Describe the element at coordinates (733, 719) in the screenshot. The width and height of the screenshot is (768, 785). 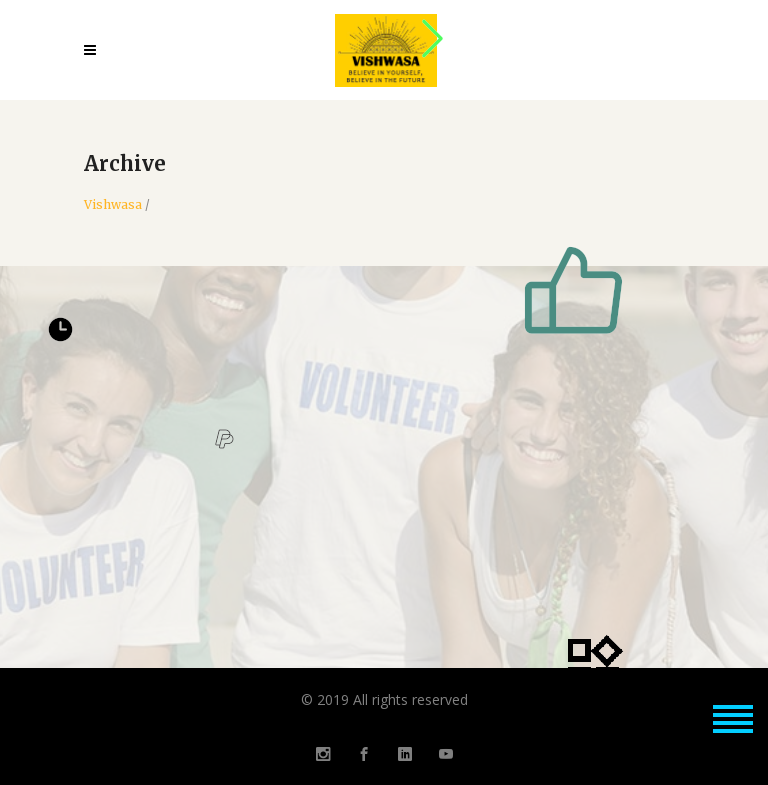
I see `switch to list view` at that location.